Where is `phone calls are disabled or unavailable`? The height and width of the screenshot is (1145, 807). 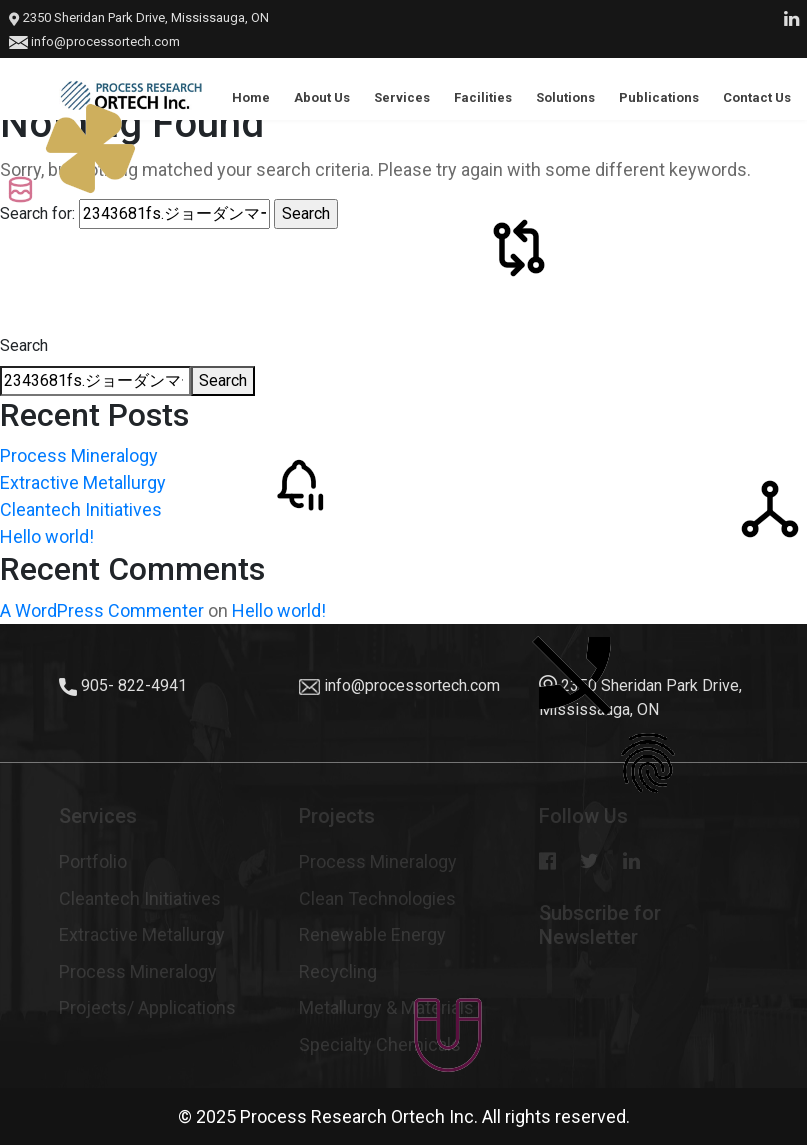 phone calls are disabled or unavailable is located at coordinates (575, 673).